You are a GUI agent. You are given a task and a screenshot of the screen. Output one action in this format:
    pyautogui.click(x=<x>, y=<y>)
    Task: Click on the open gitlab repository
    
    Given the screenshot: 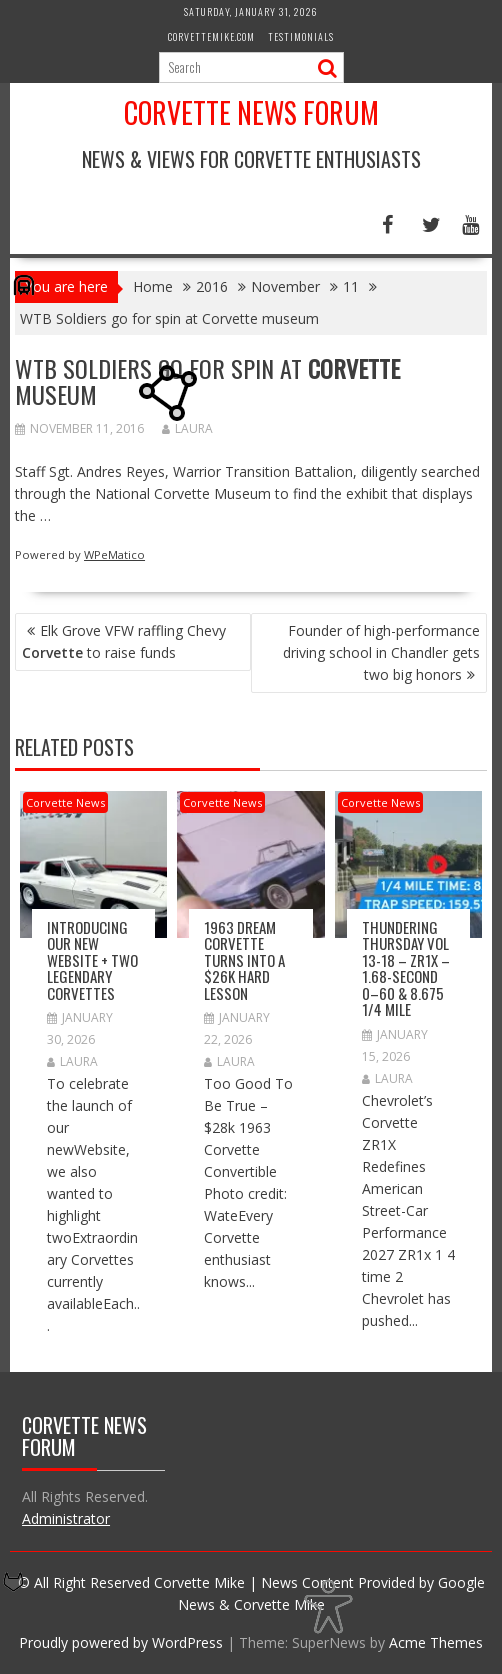 What is the action you would take?
    pyautogui.click(x=13, y=1581)
    